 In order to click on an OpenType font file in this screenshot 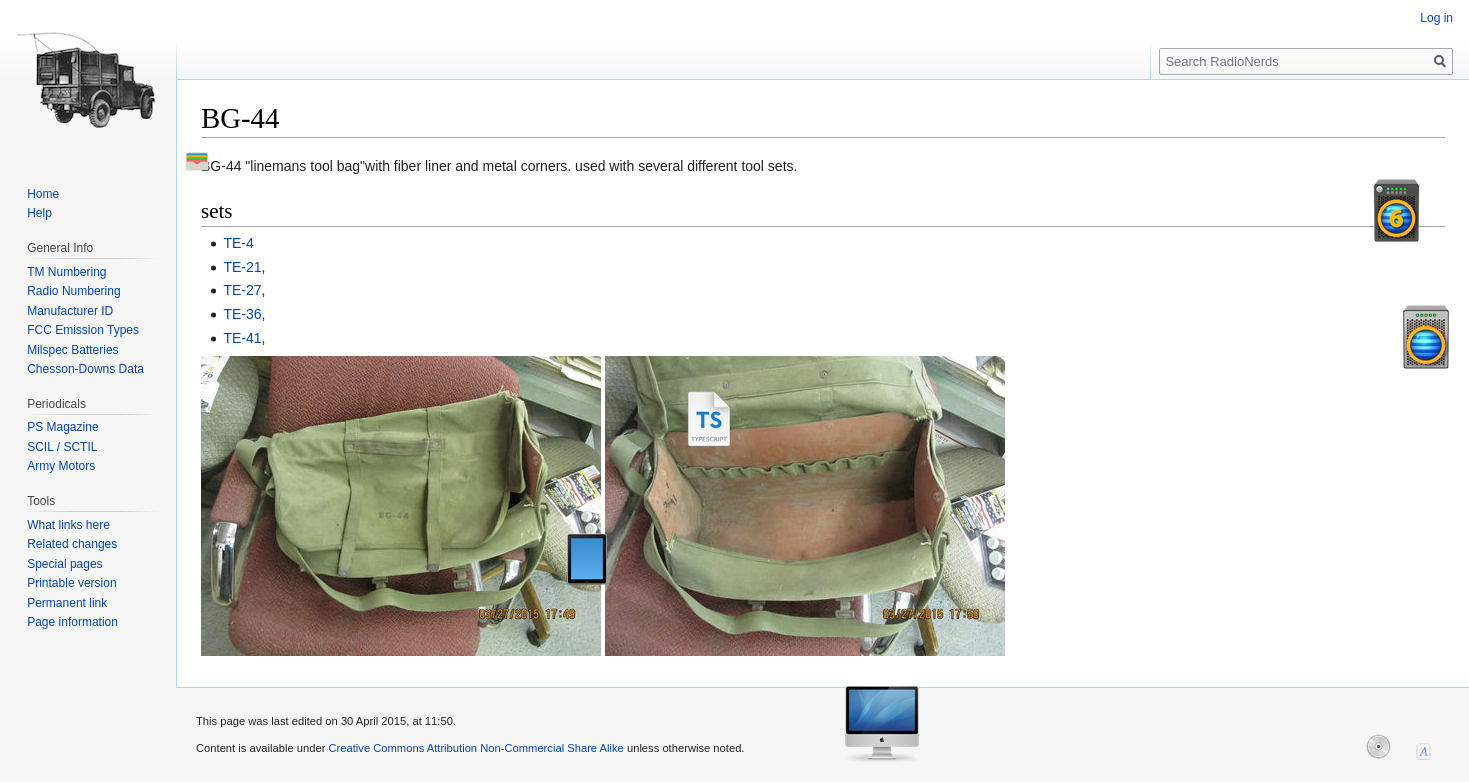, I will do `click(1423, 751)`.